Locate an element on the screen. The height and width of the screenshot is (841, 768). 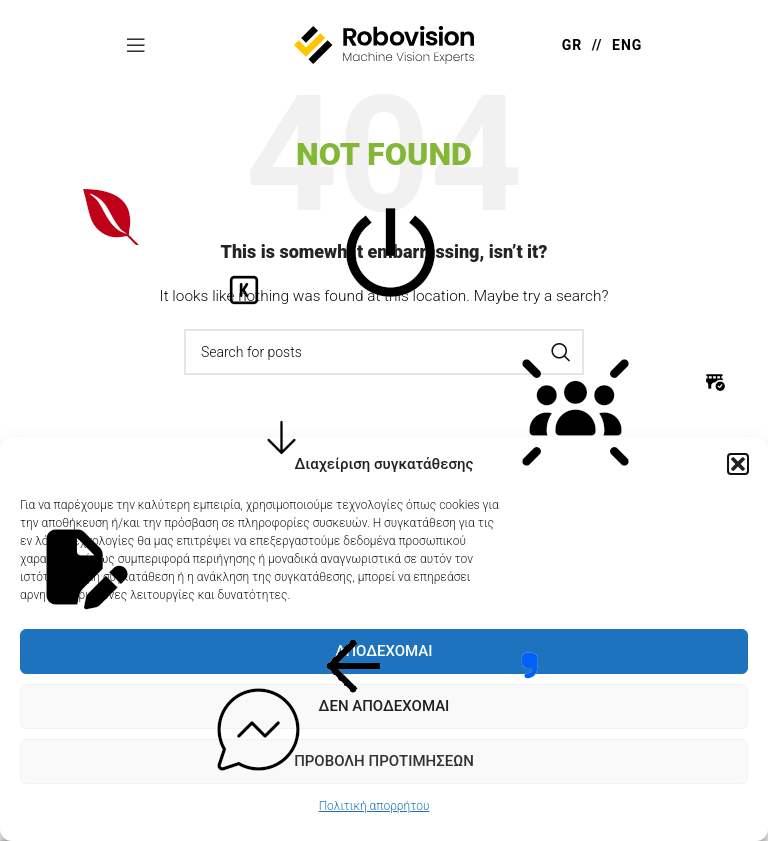
go back to the previous screen is located at coordinates (353, 666).